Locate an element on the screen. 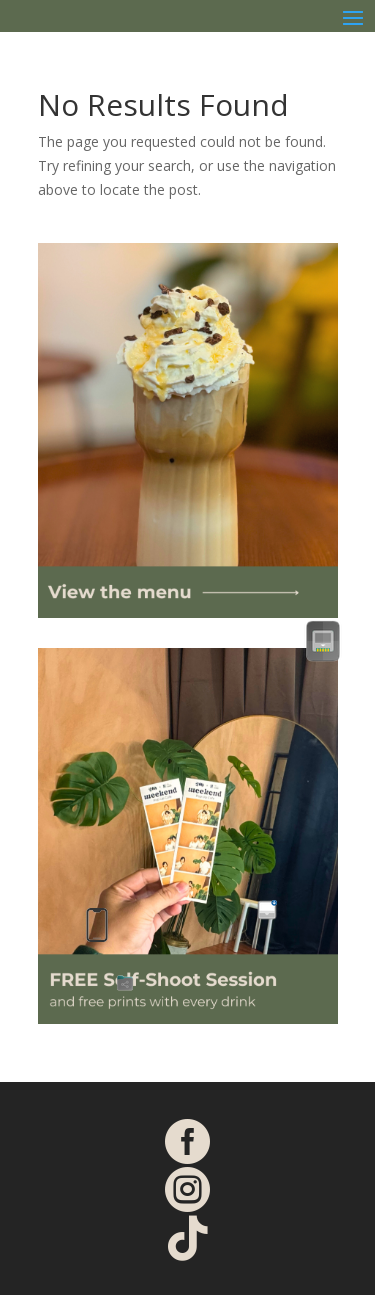 This screenshot has height=1295, width=375. access your public shared folder is located at coordinates (125, 983).